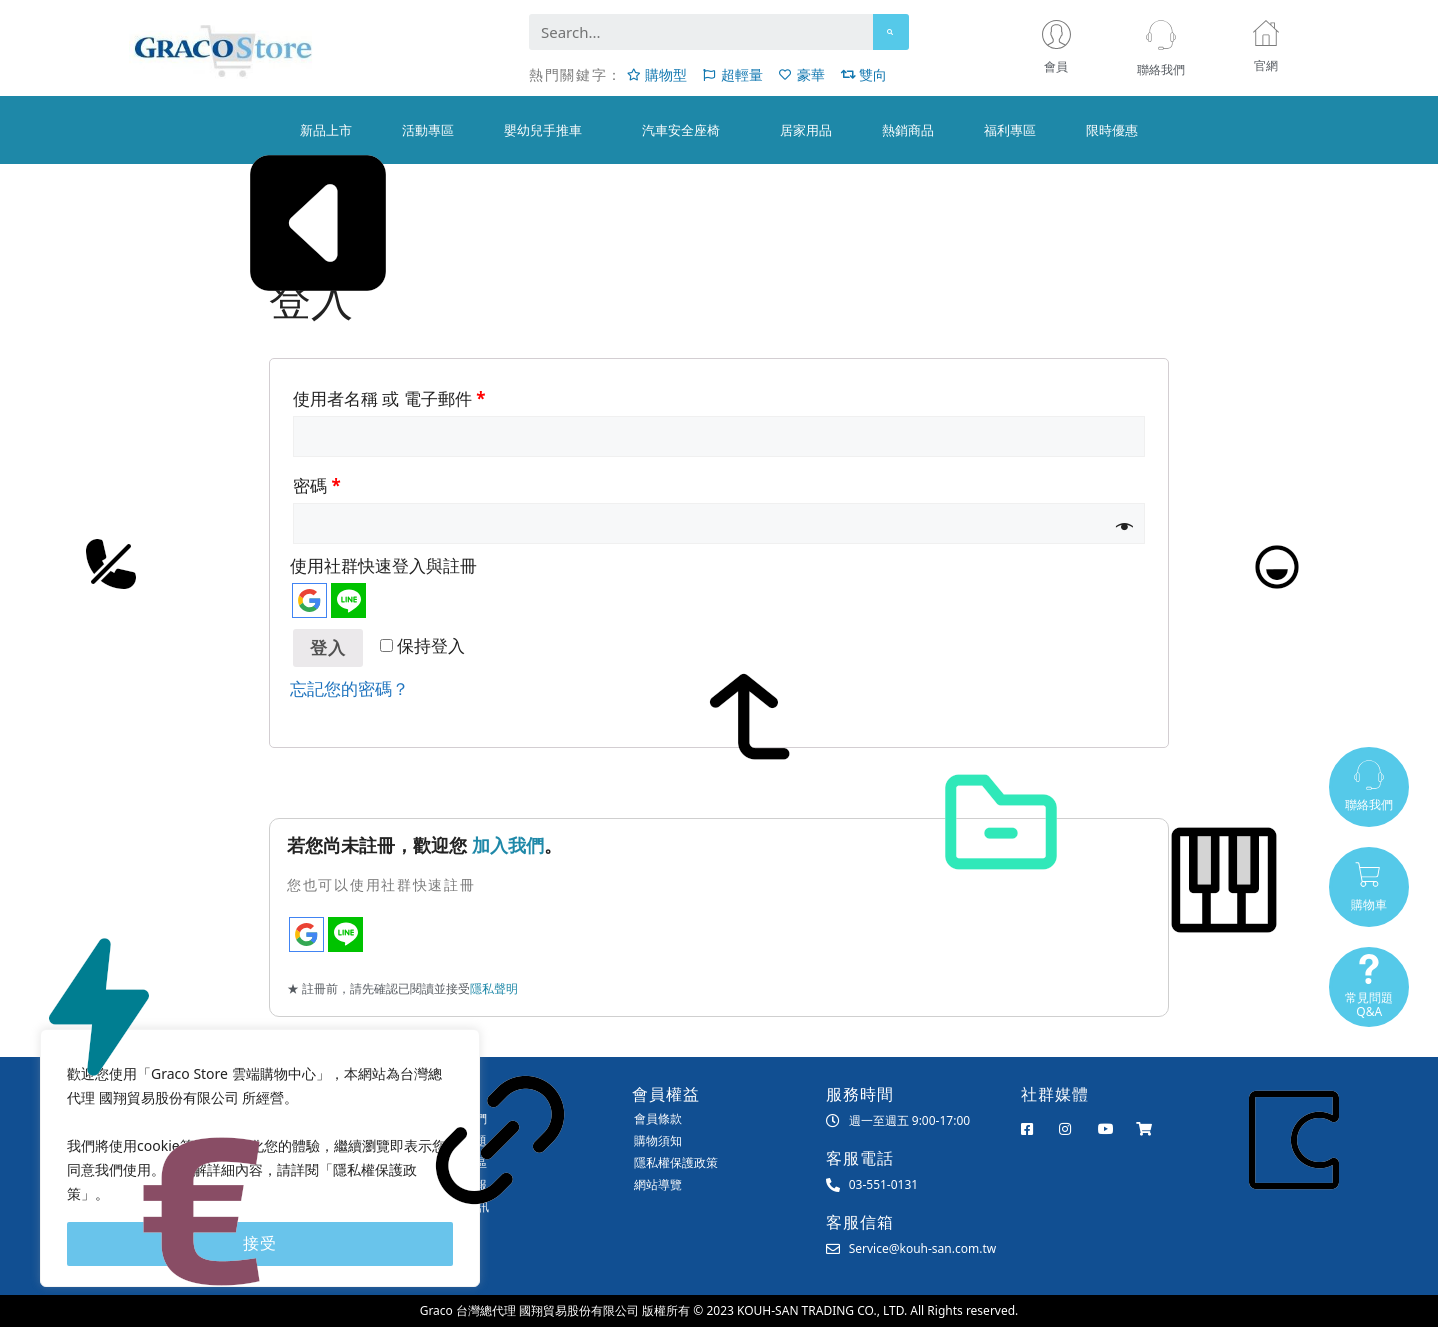  What do you see at coordinates (99, 1007) in the screenshot?
I see `enable flash for camera` at bounding box center [99, 1007].